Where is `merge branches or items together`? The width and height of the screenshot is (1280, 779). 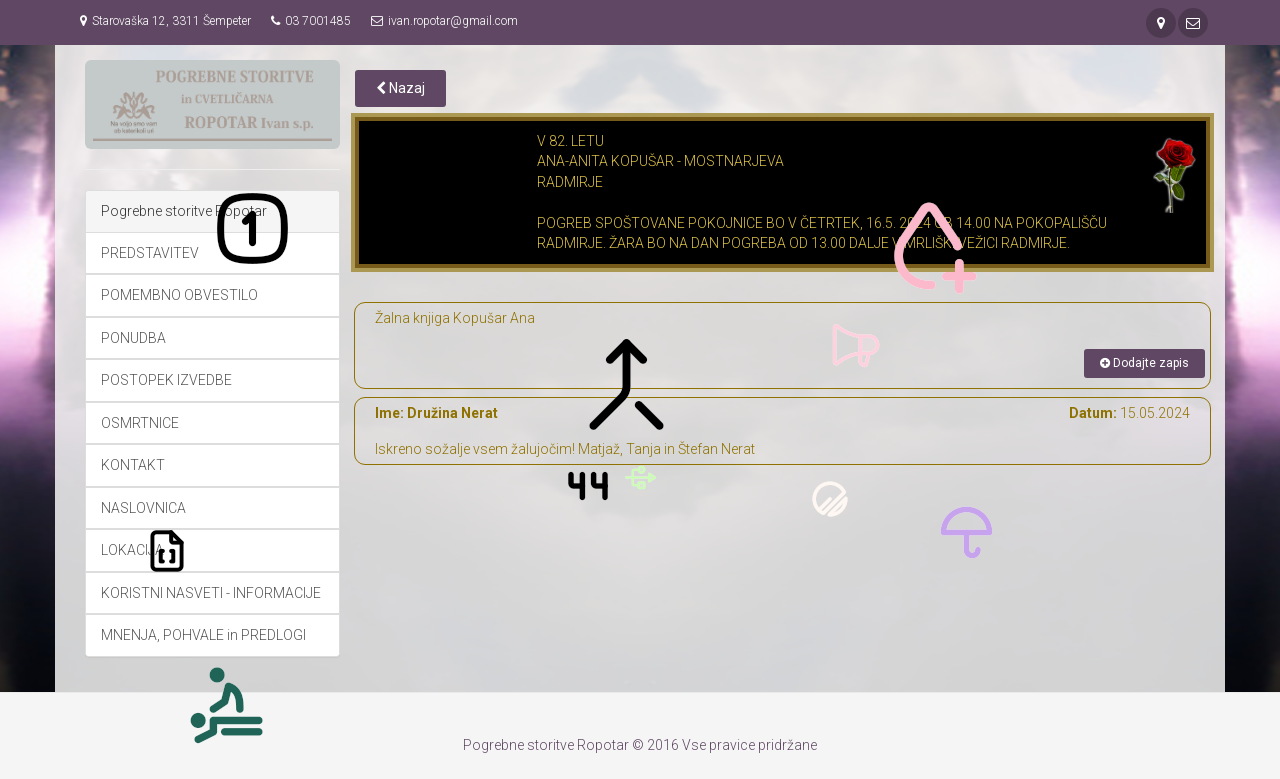 merge branches or items together is located at coordinates (626, 384).